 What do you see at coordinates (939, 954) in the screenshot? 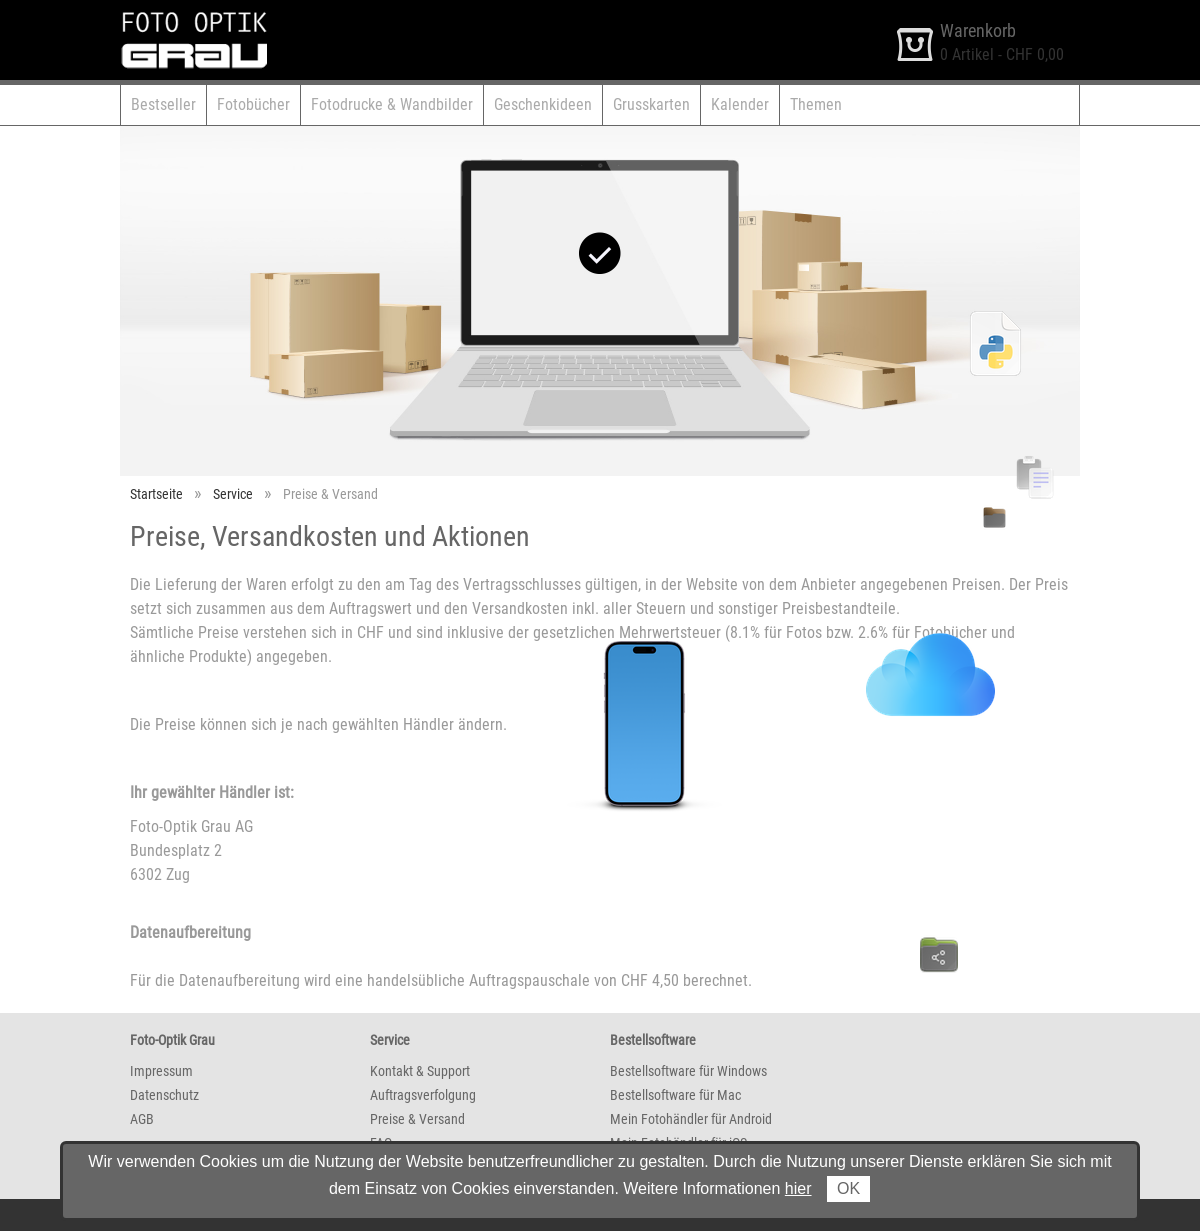
I see `access your public shared folder` at bounding box center [939, 954].